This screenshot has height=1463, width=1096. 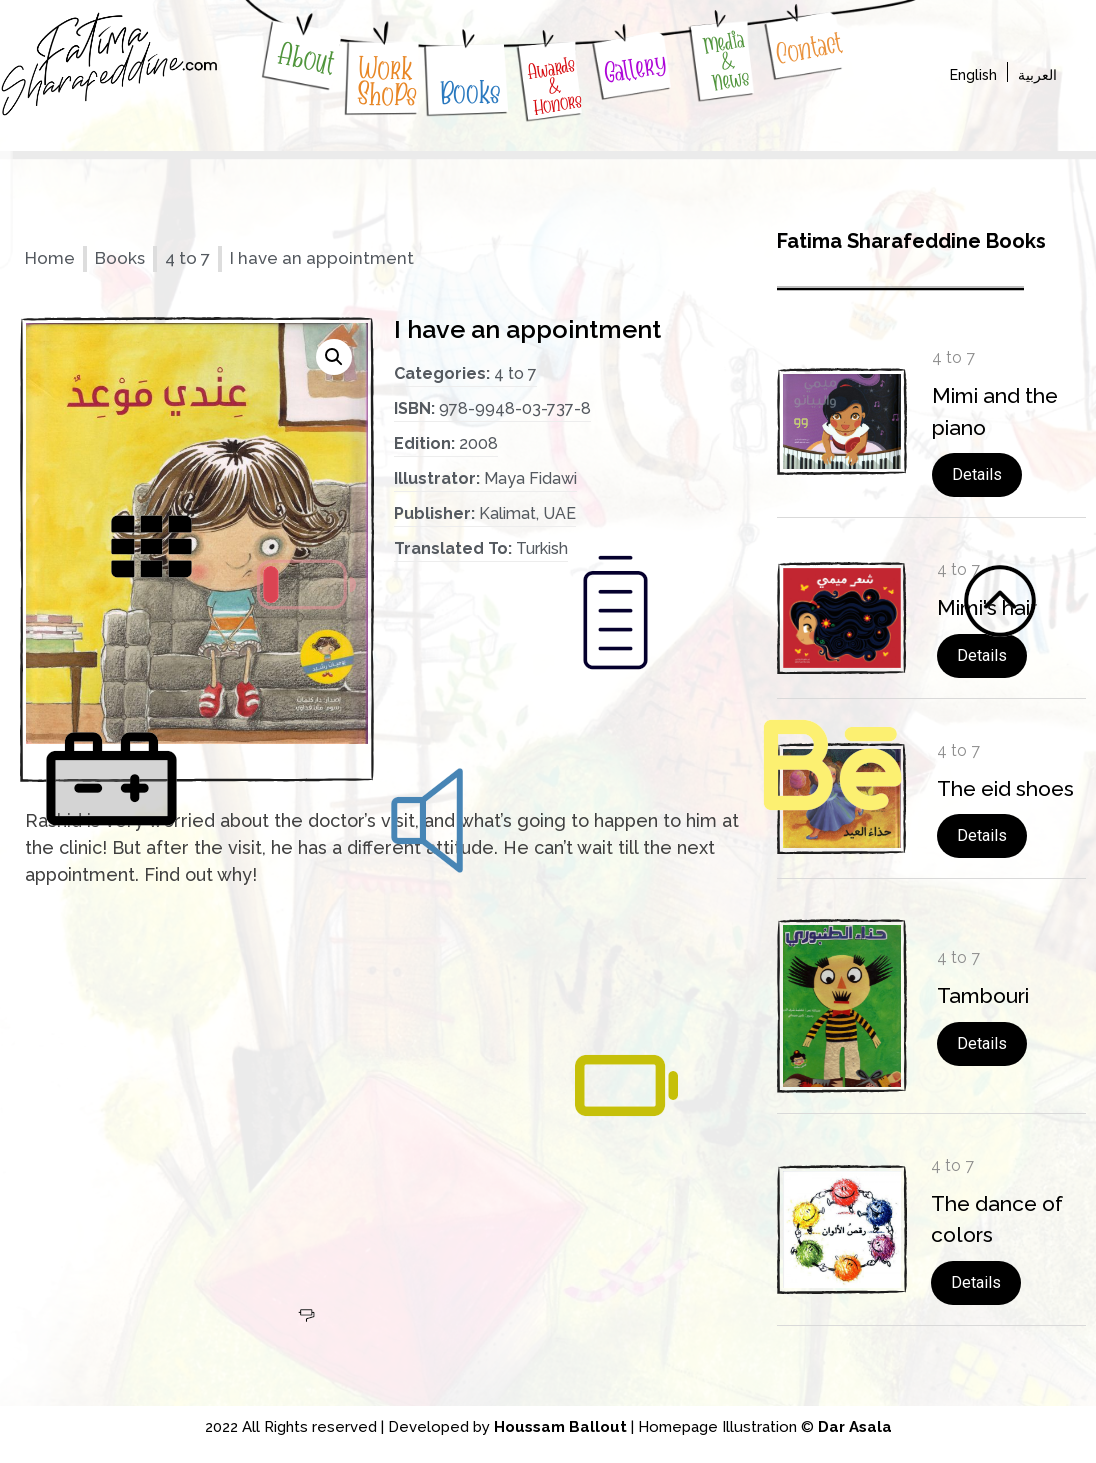 I want to click on indicates full battery charge, so click(x=615, y=614).